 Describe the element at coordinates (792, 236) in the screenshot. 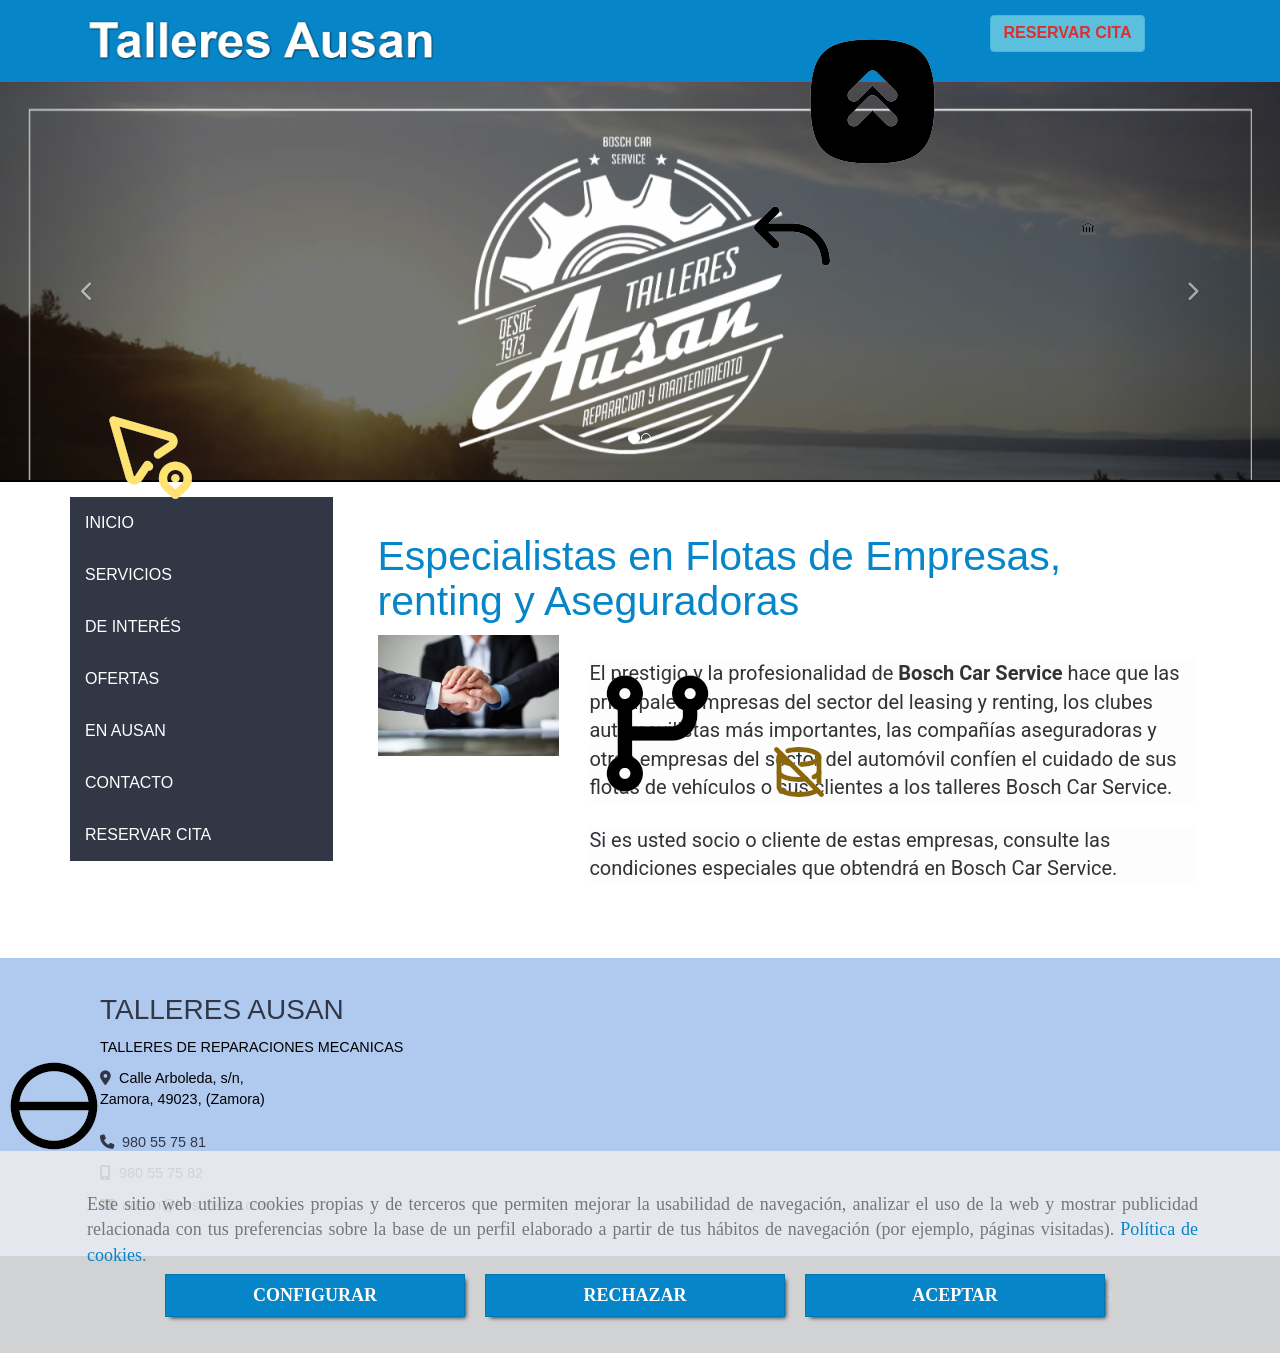

I see `reply to a message` at that location.